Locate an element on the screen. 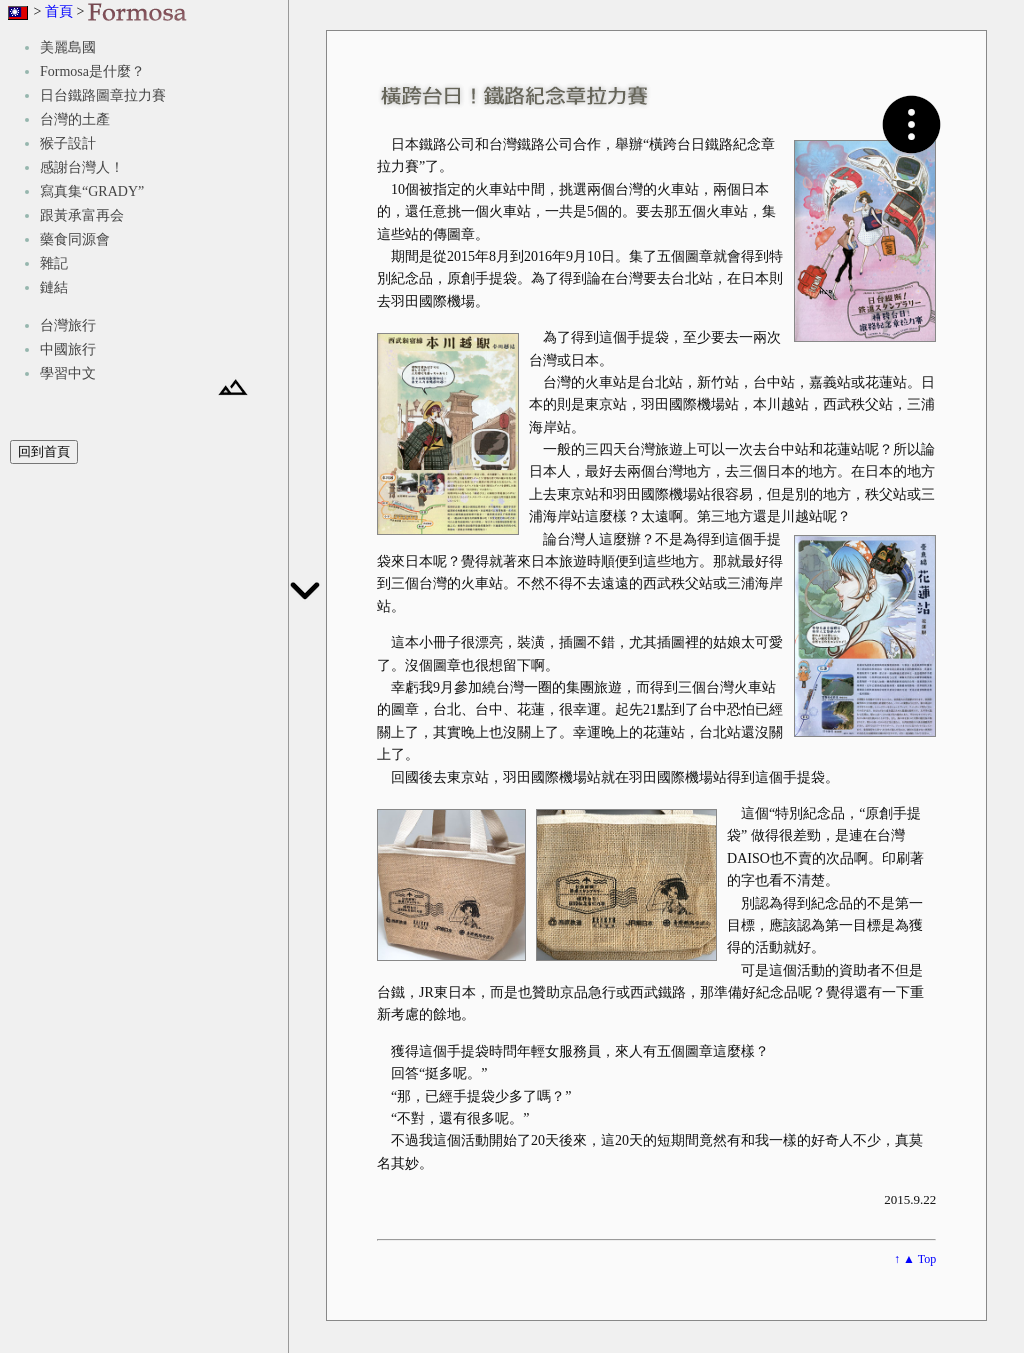 The width and height of the screenshot is (1024, 1353). view landscape orientation photos is located at coordinates (233, 387).